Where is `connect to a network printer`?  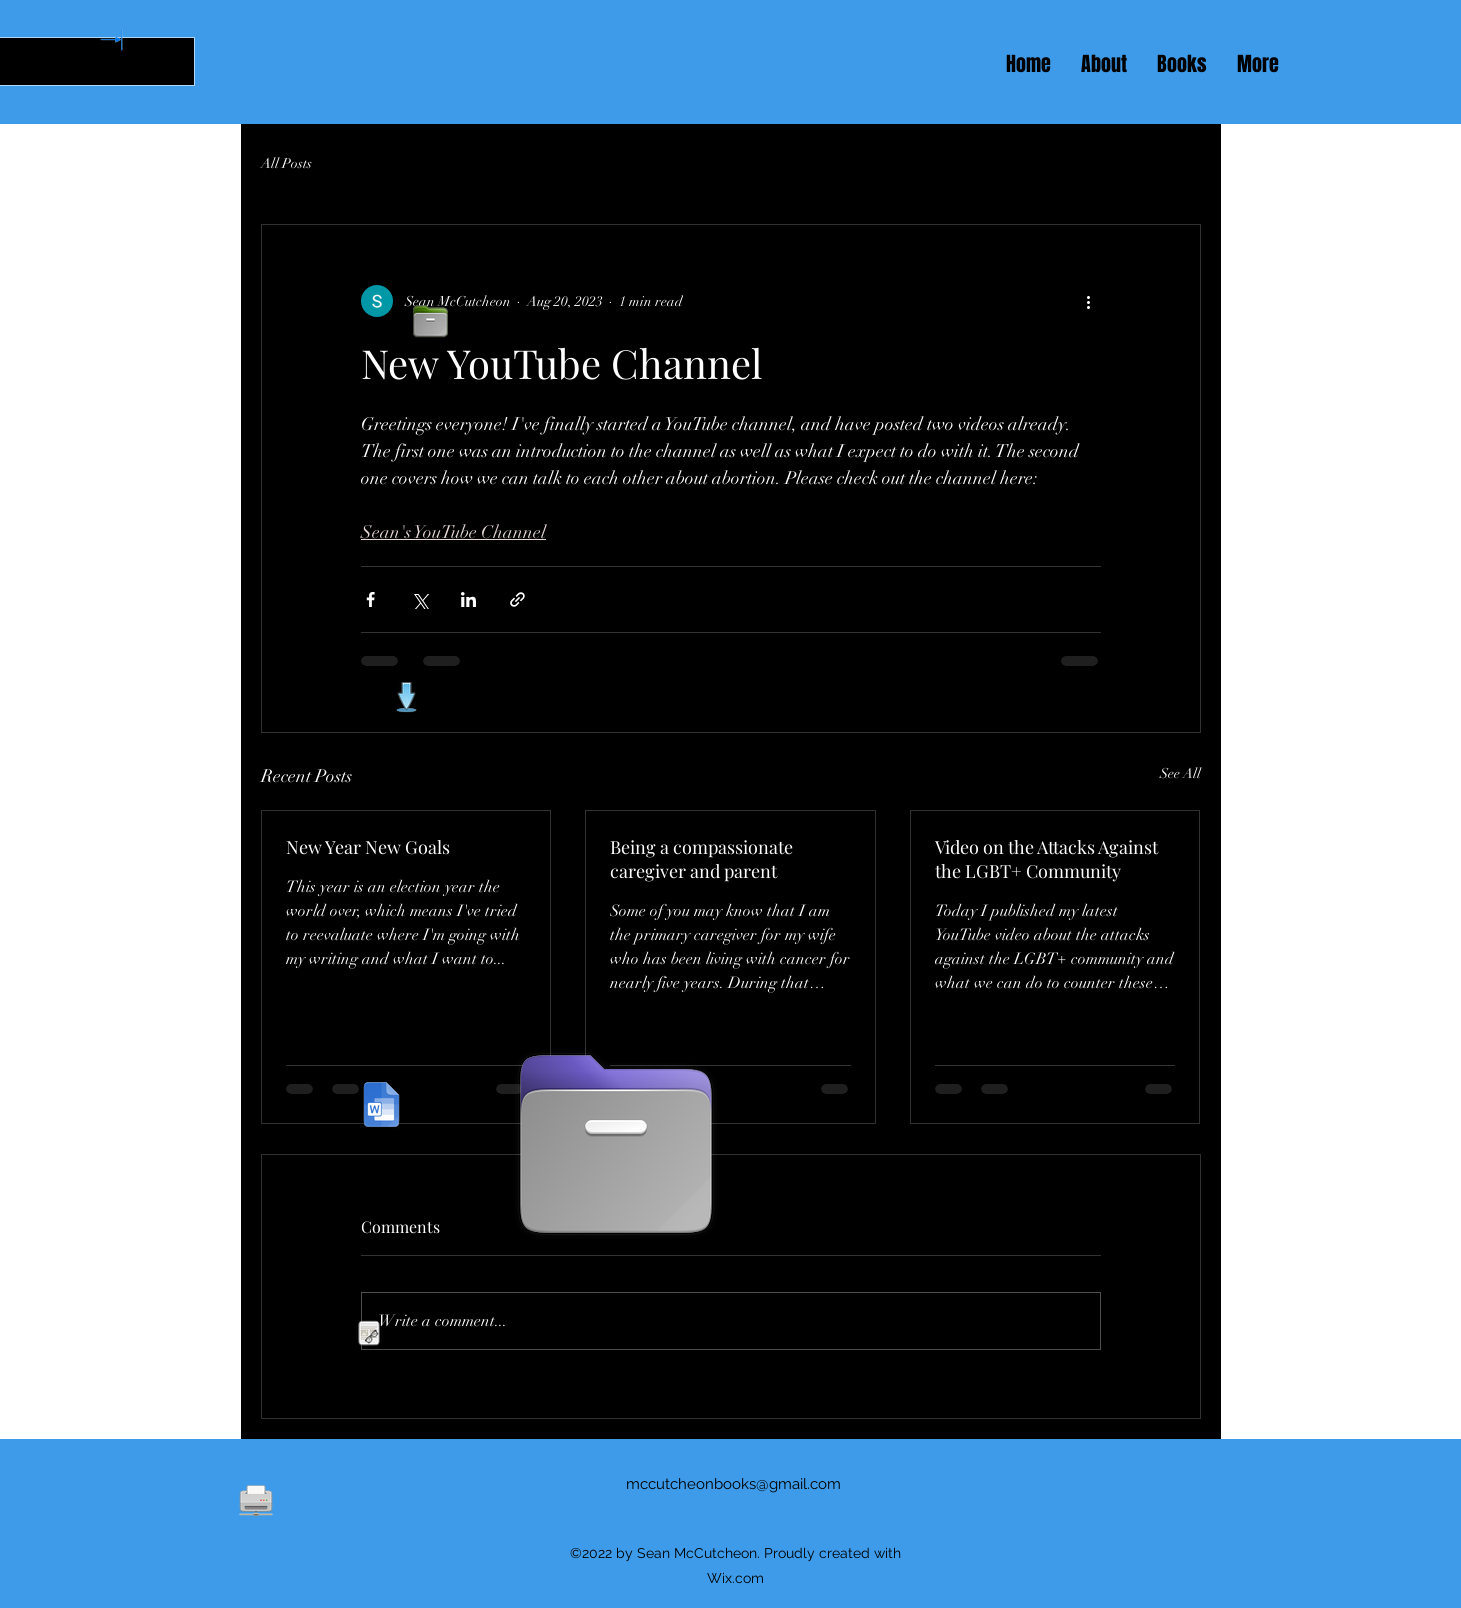
connect to a network printer is located at coordinates (256, 1501).